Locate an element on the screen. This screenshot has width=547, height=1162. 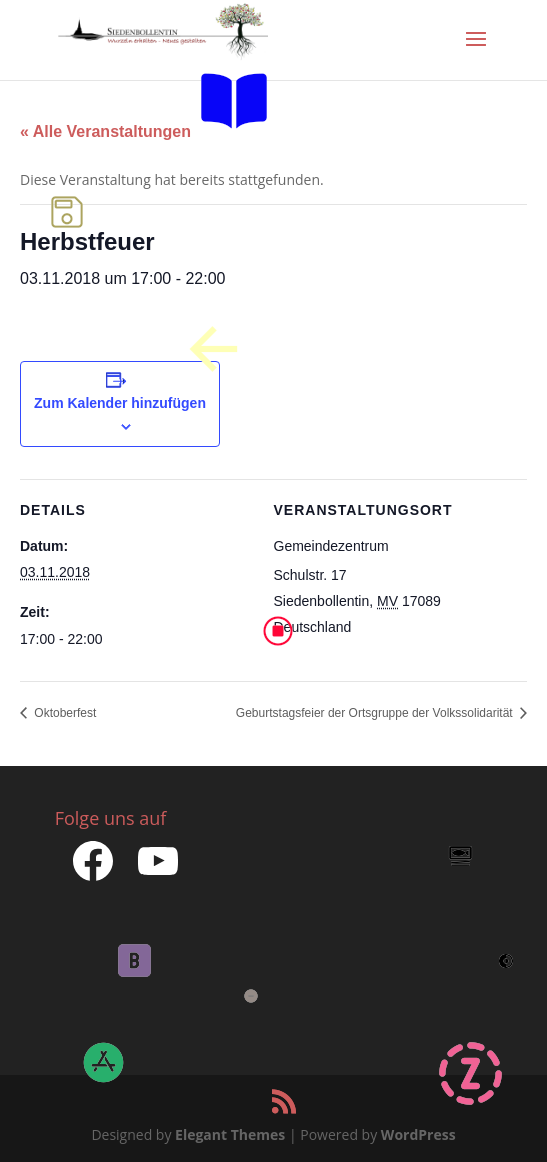
open reading or library section is located at coordinates (234, 102).